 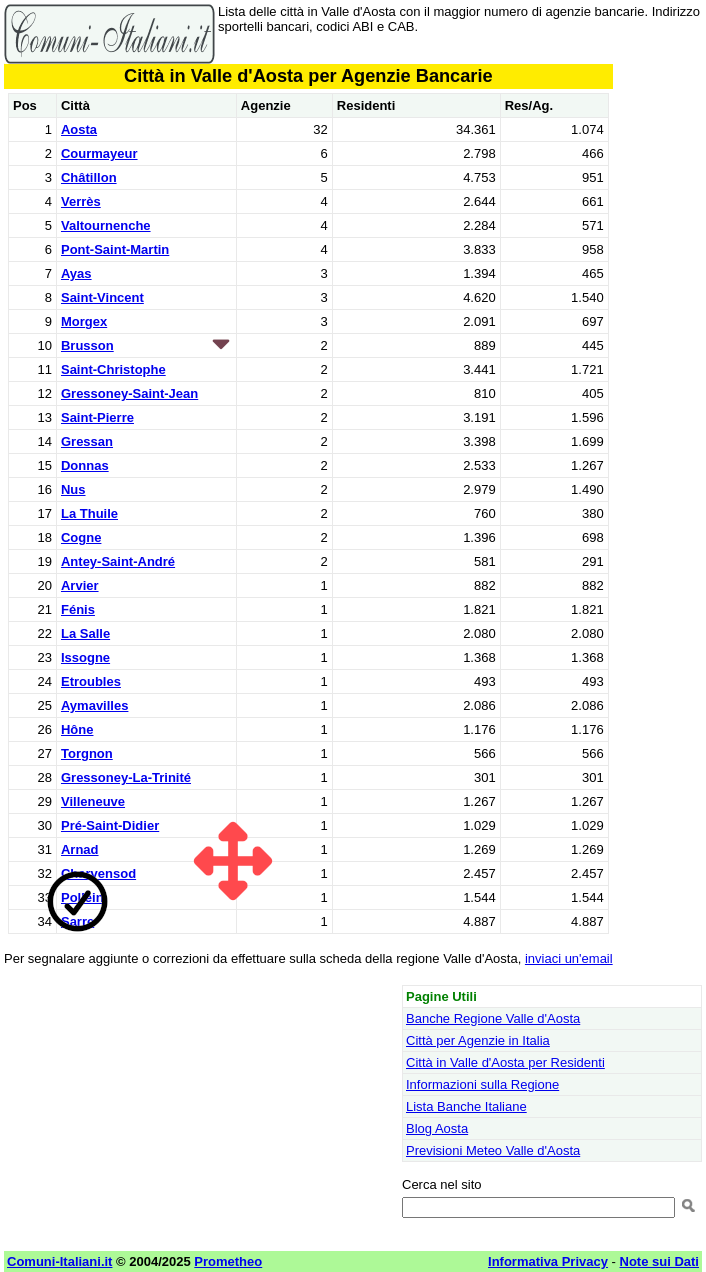 What do you see at coordinates (77, 901) in the screenshot?
I see `confirms a completed action or task` at bounding box center [77, 901].